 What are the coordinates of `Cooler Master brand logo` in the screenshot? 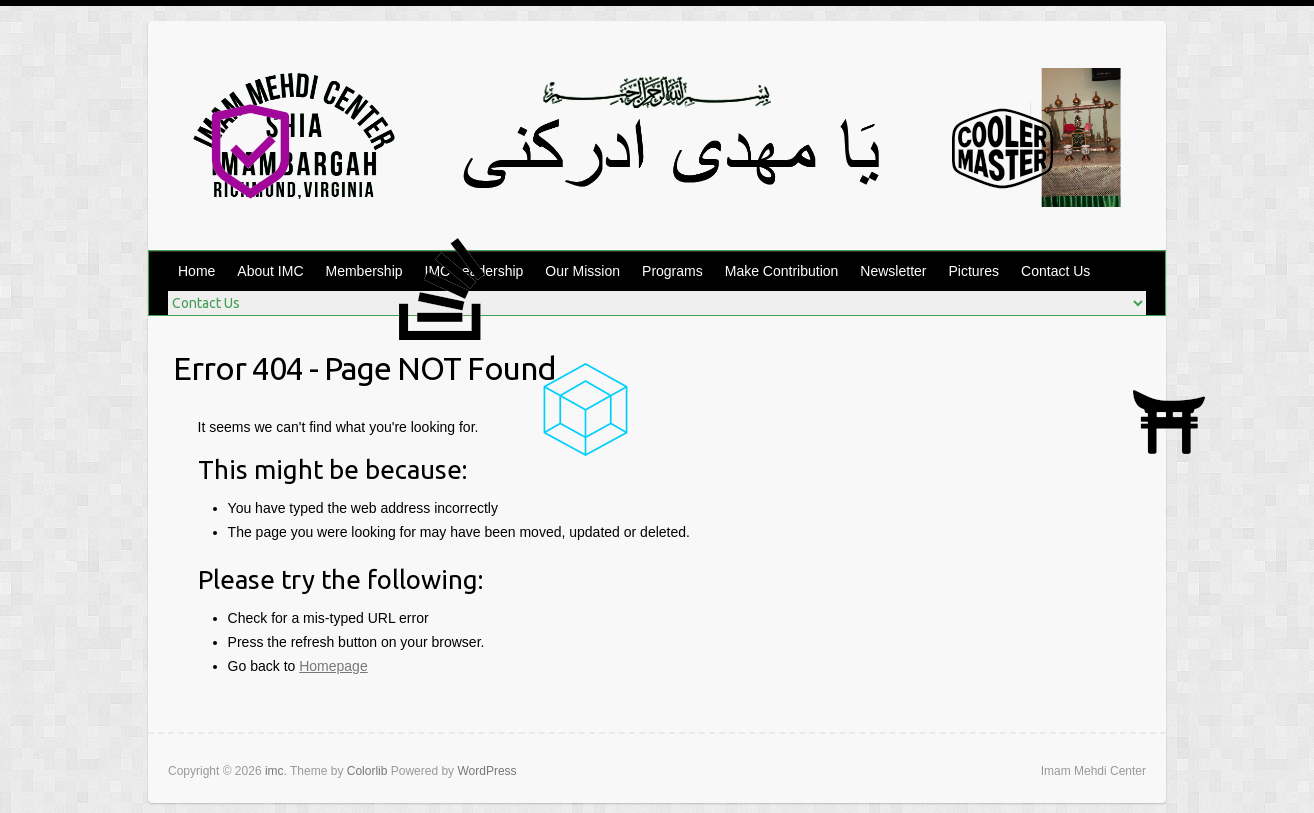 It's located at (1002, 148).